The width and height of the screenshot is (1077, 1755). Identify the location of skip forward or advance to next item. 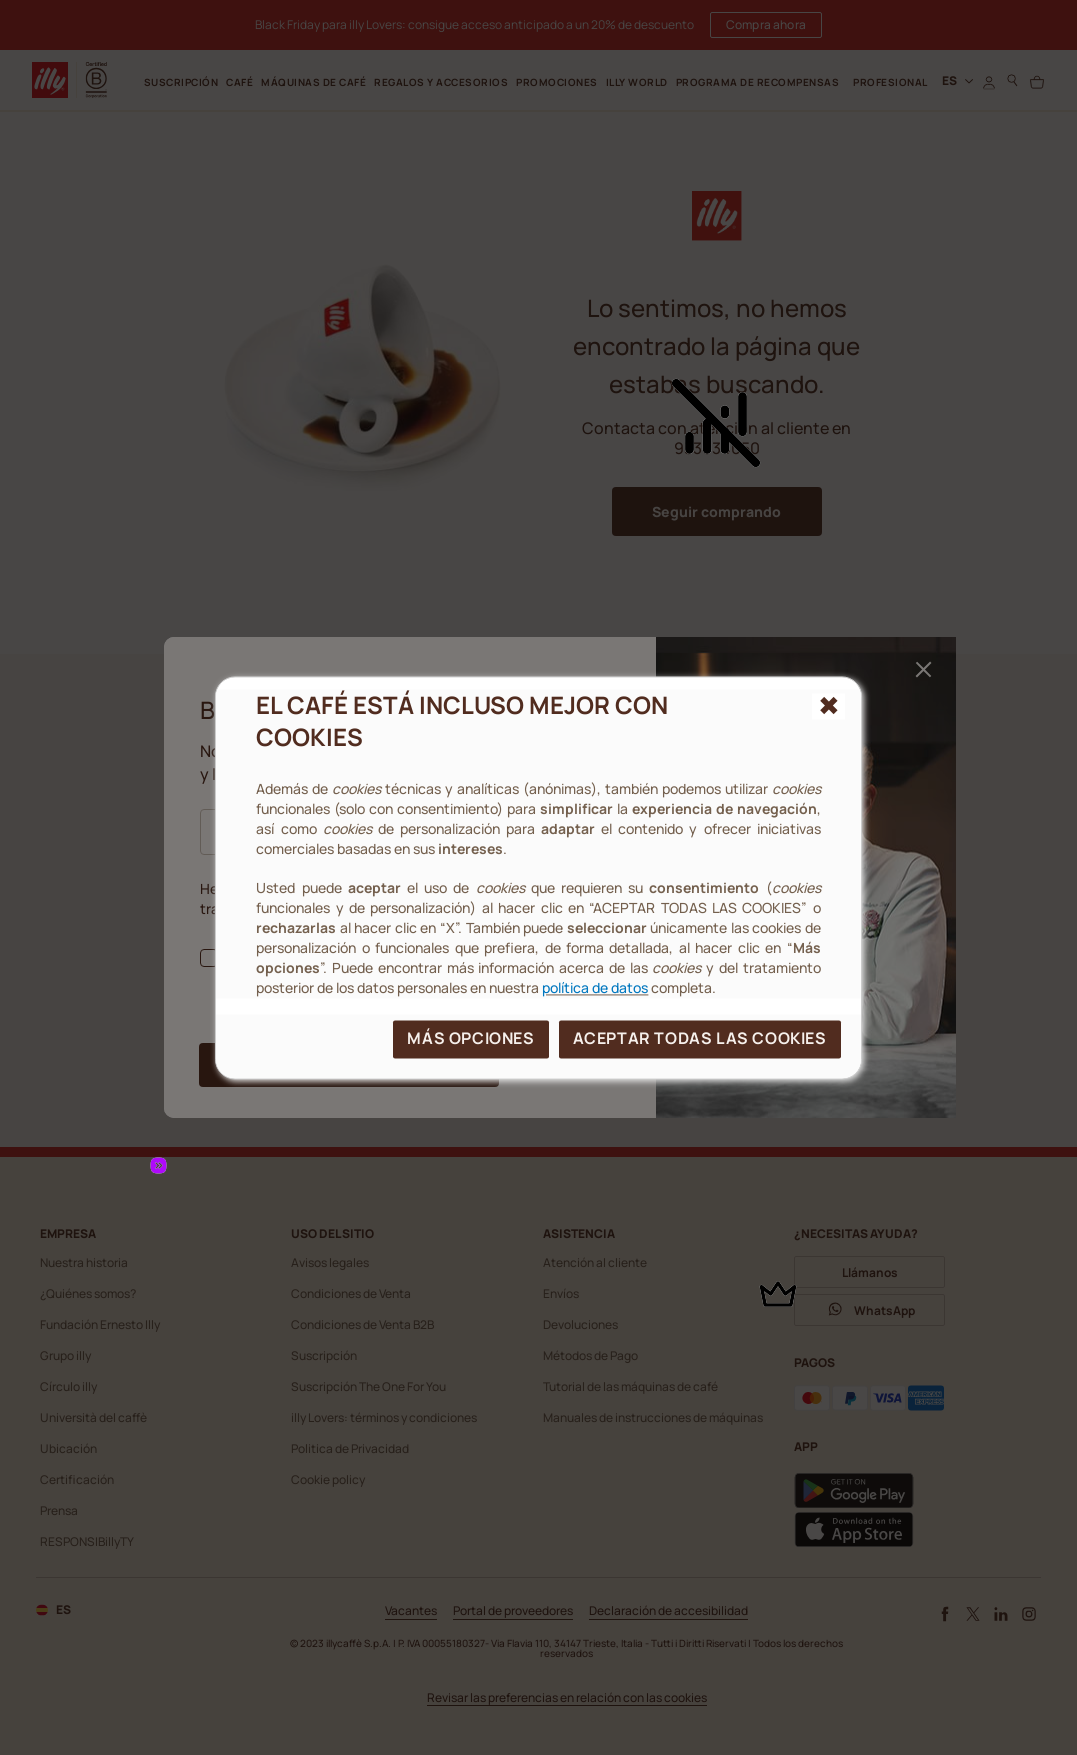
(158, 1165).